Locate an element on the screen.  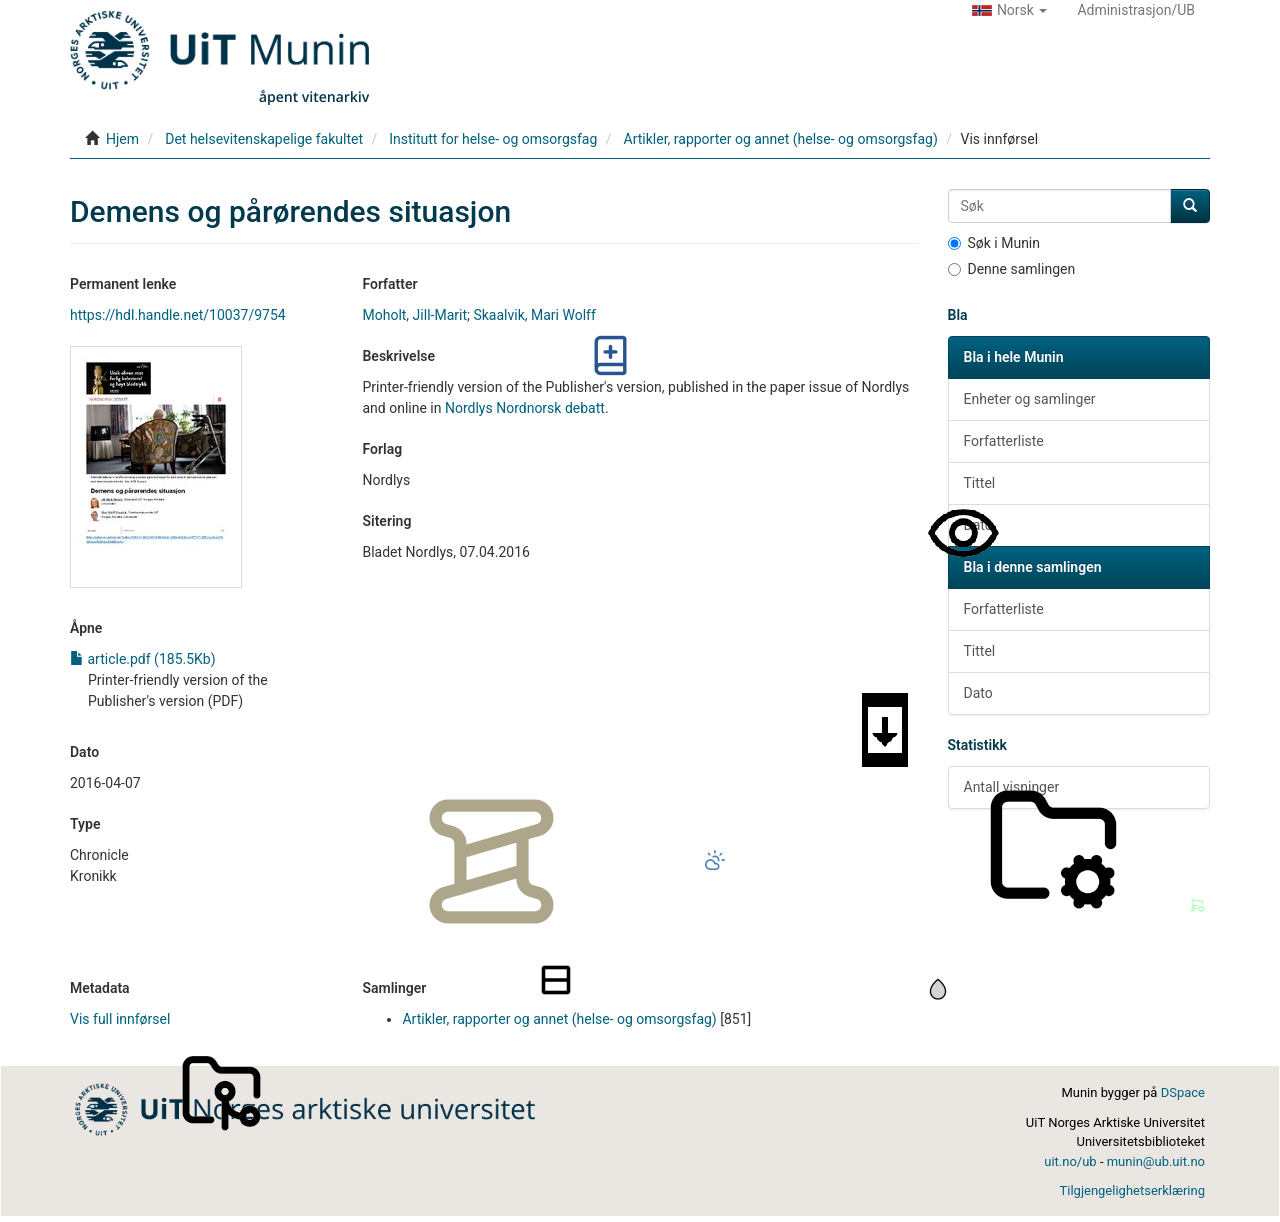
system update available for download is located at coordinates (885, 730).